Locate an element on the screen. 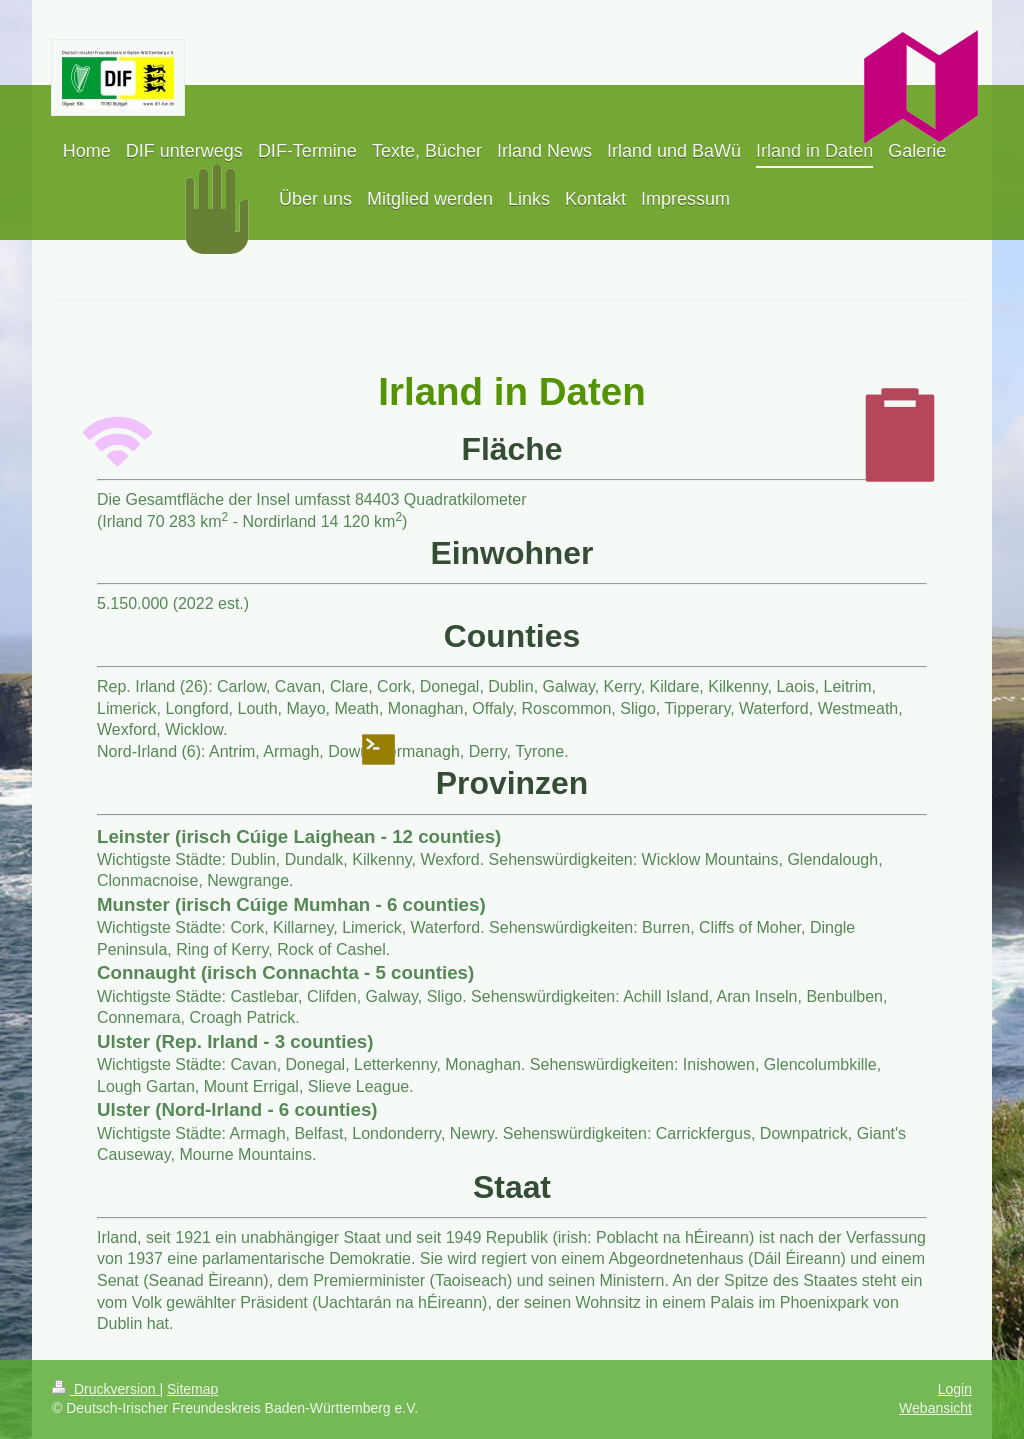 This screenshot has height=1439, width=1024. copy to clipboard is located at coordinates (900, 435).